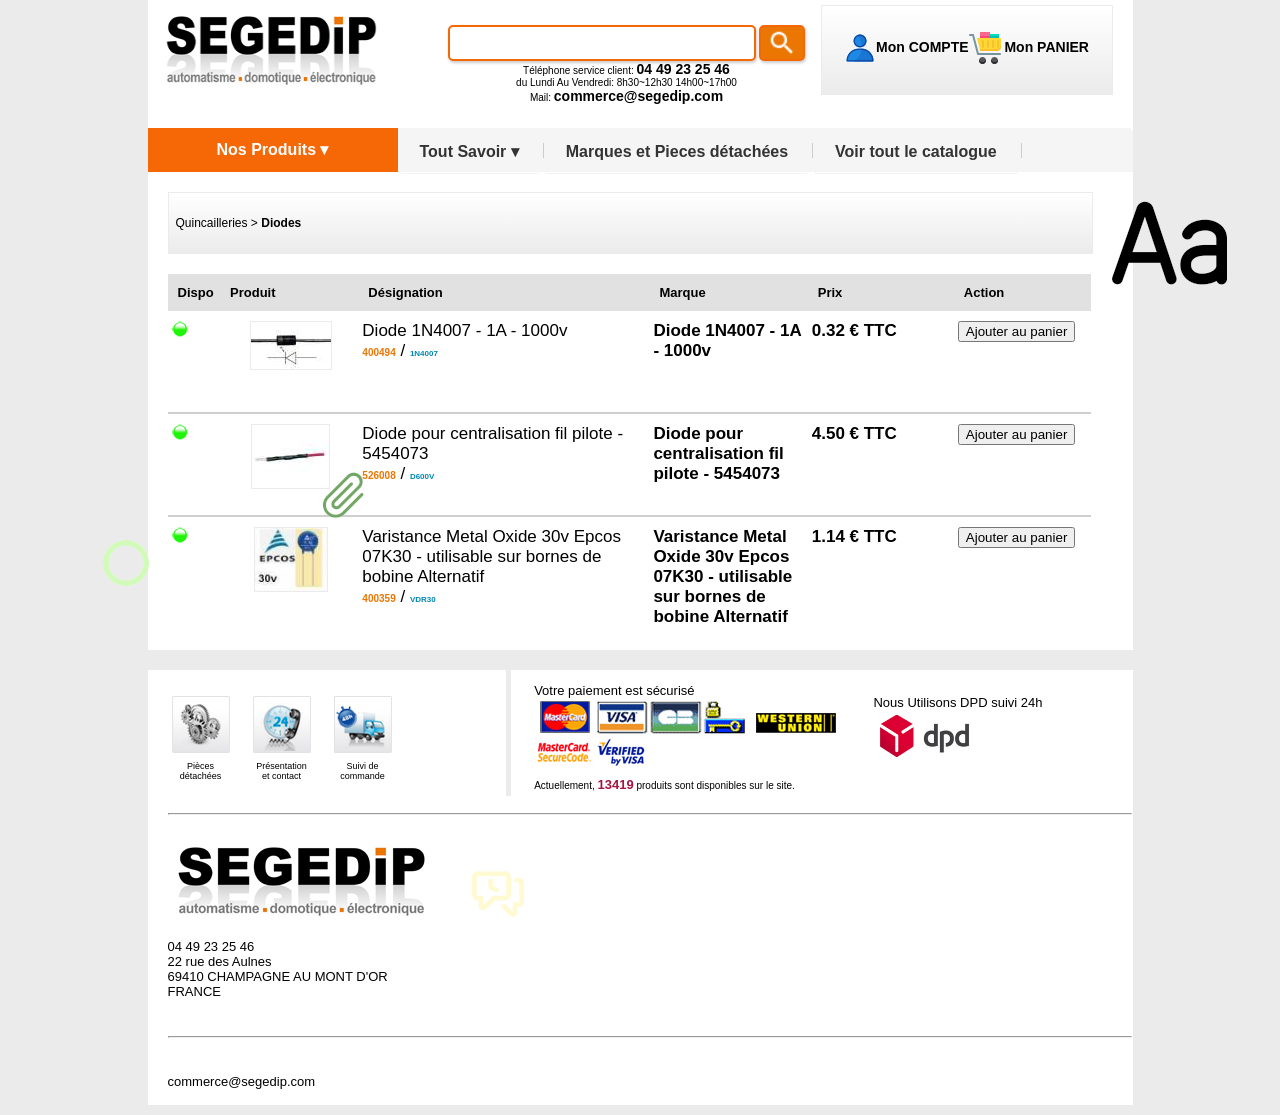  I want to click on indicates an unread or new item, so click(126, 563).